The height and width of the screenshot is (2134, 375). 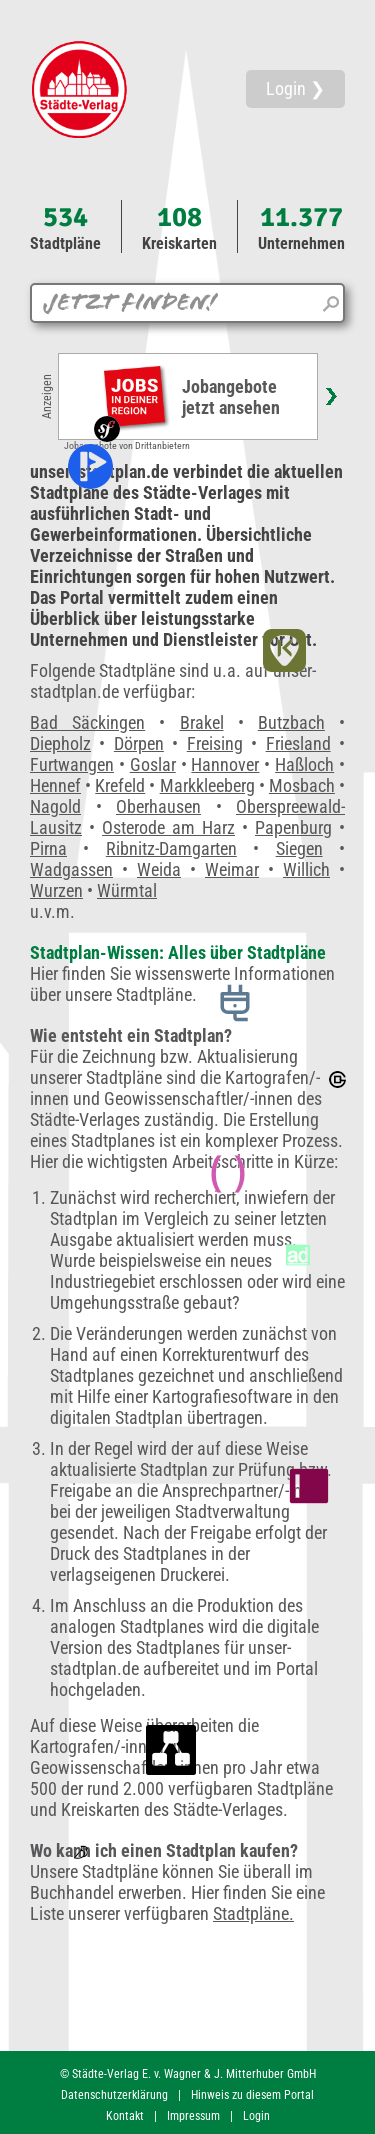 I want to click on toggle left sidebar panel, so click(x=309, y=1486).